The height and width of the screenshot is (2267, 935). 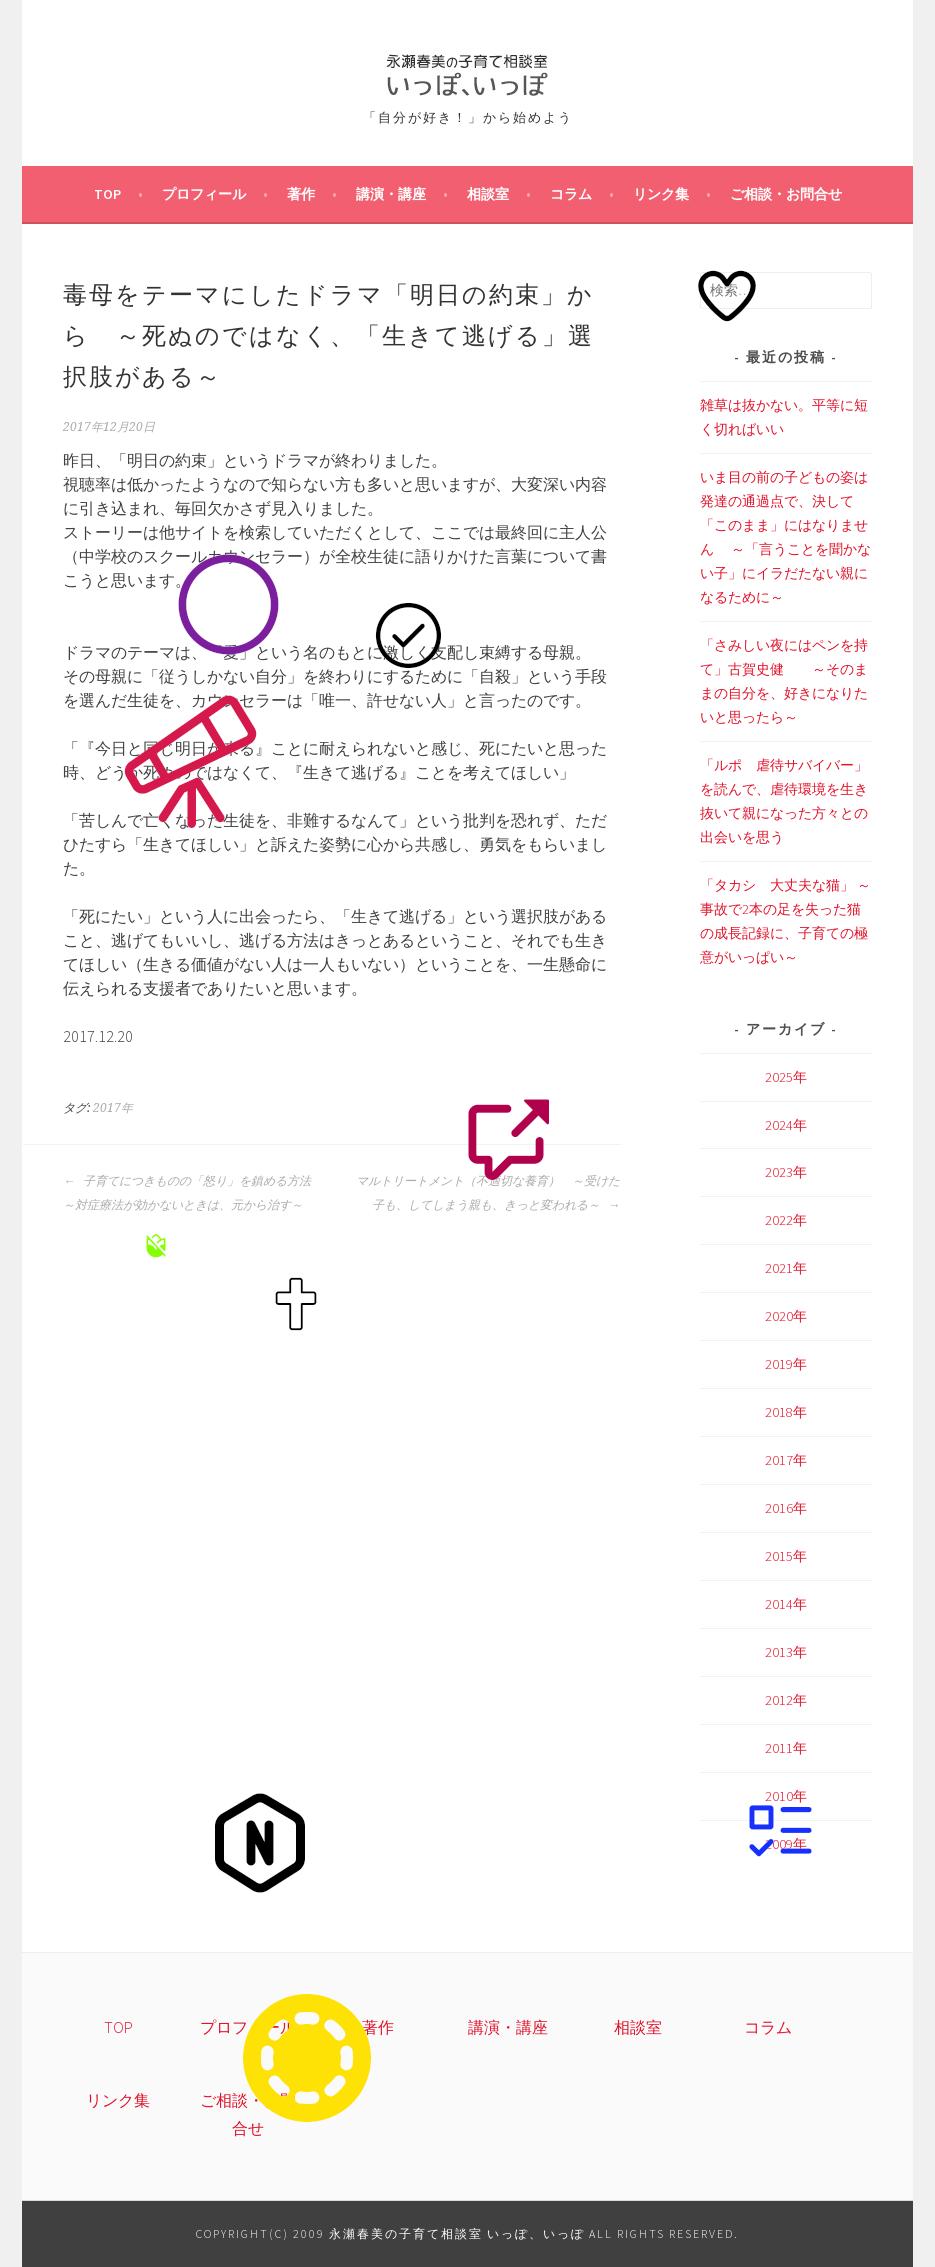 I want to click on view task list or checklist, so click(x=780, y=1829).